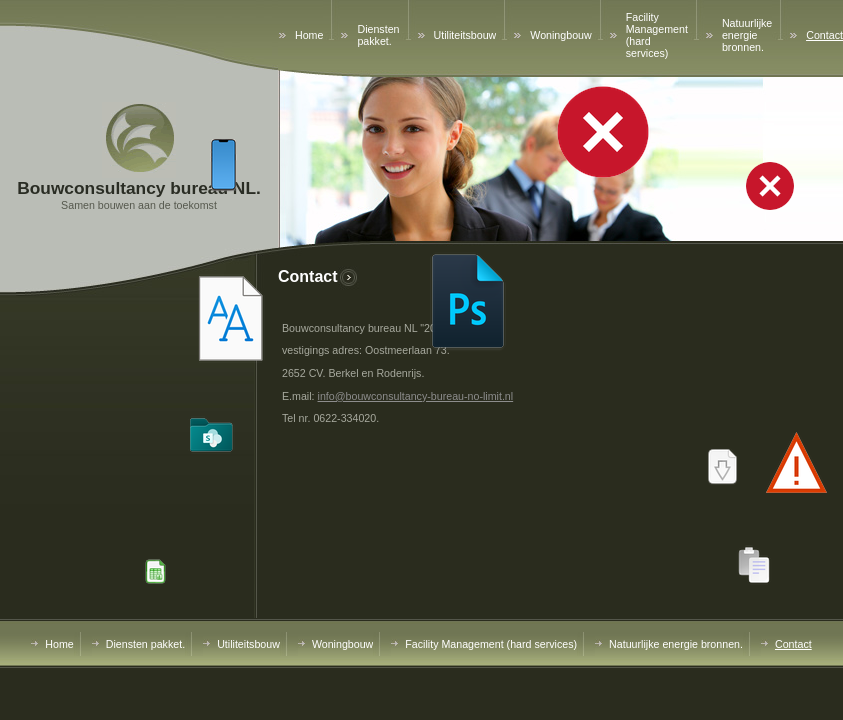 The image size is (843, 720). Describe the element at coordinates (770, 186) in the screenshot. I see `stop or cancel the current action` at that location.